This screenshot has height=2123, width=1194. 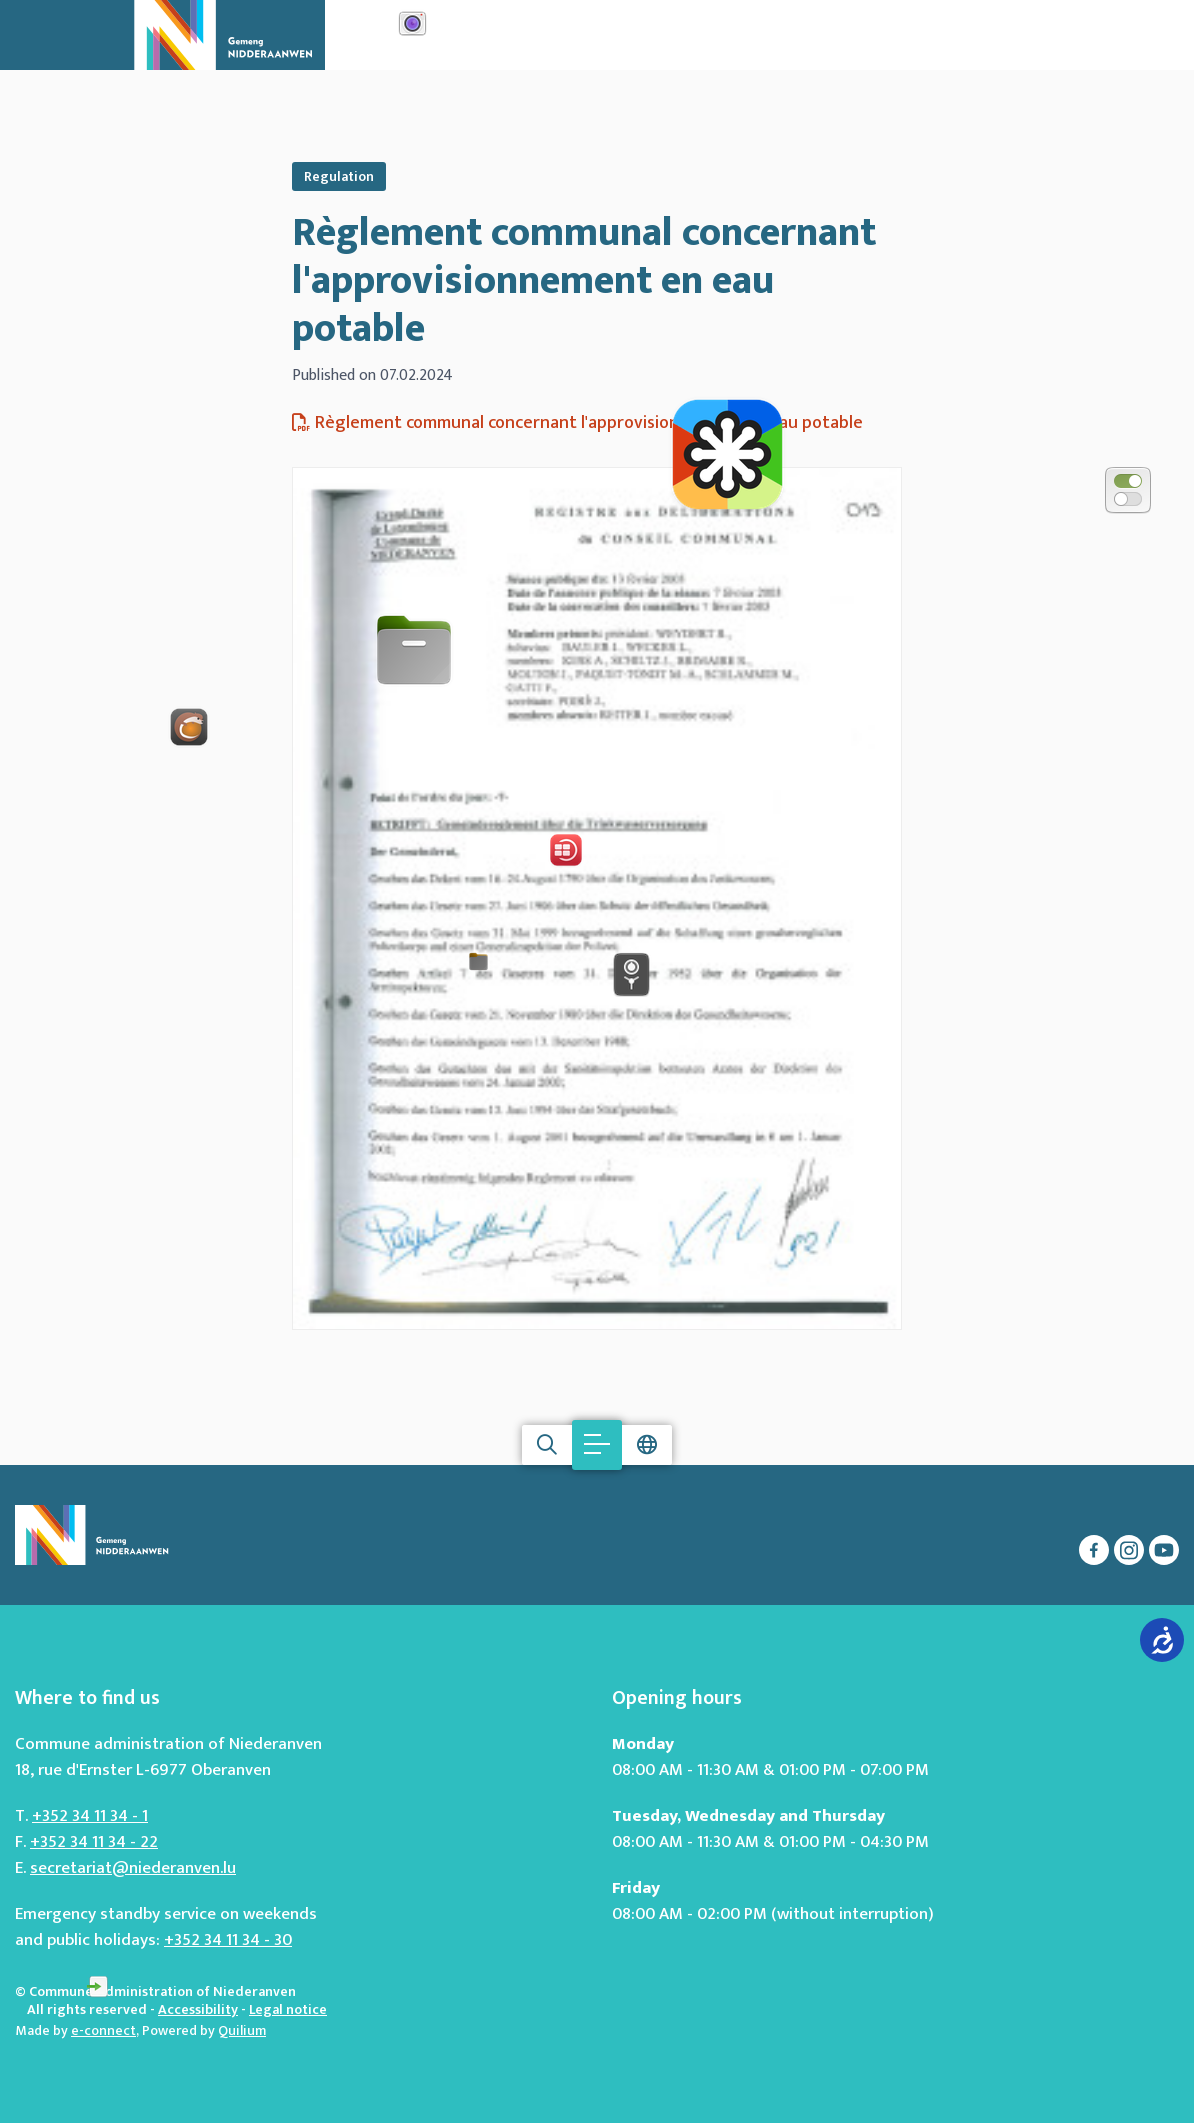 I want to click on open déjà dup backup application, so click(x=631, y=974).